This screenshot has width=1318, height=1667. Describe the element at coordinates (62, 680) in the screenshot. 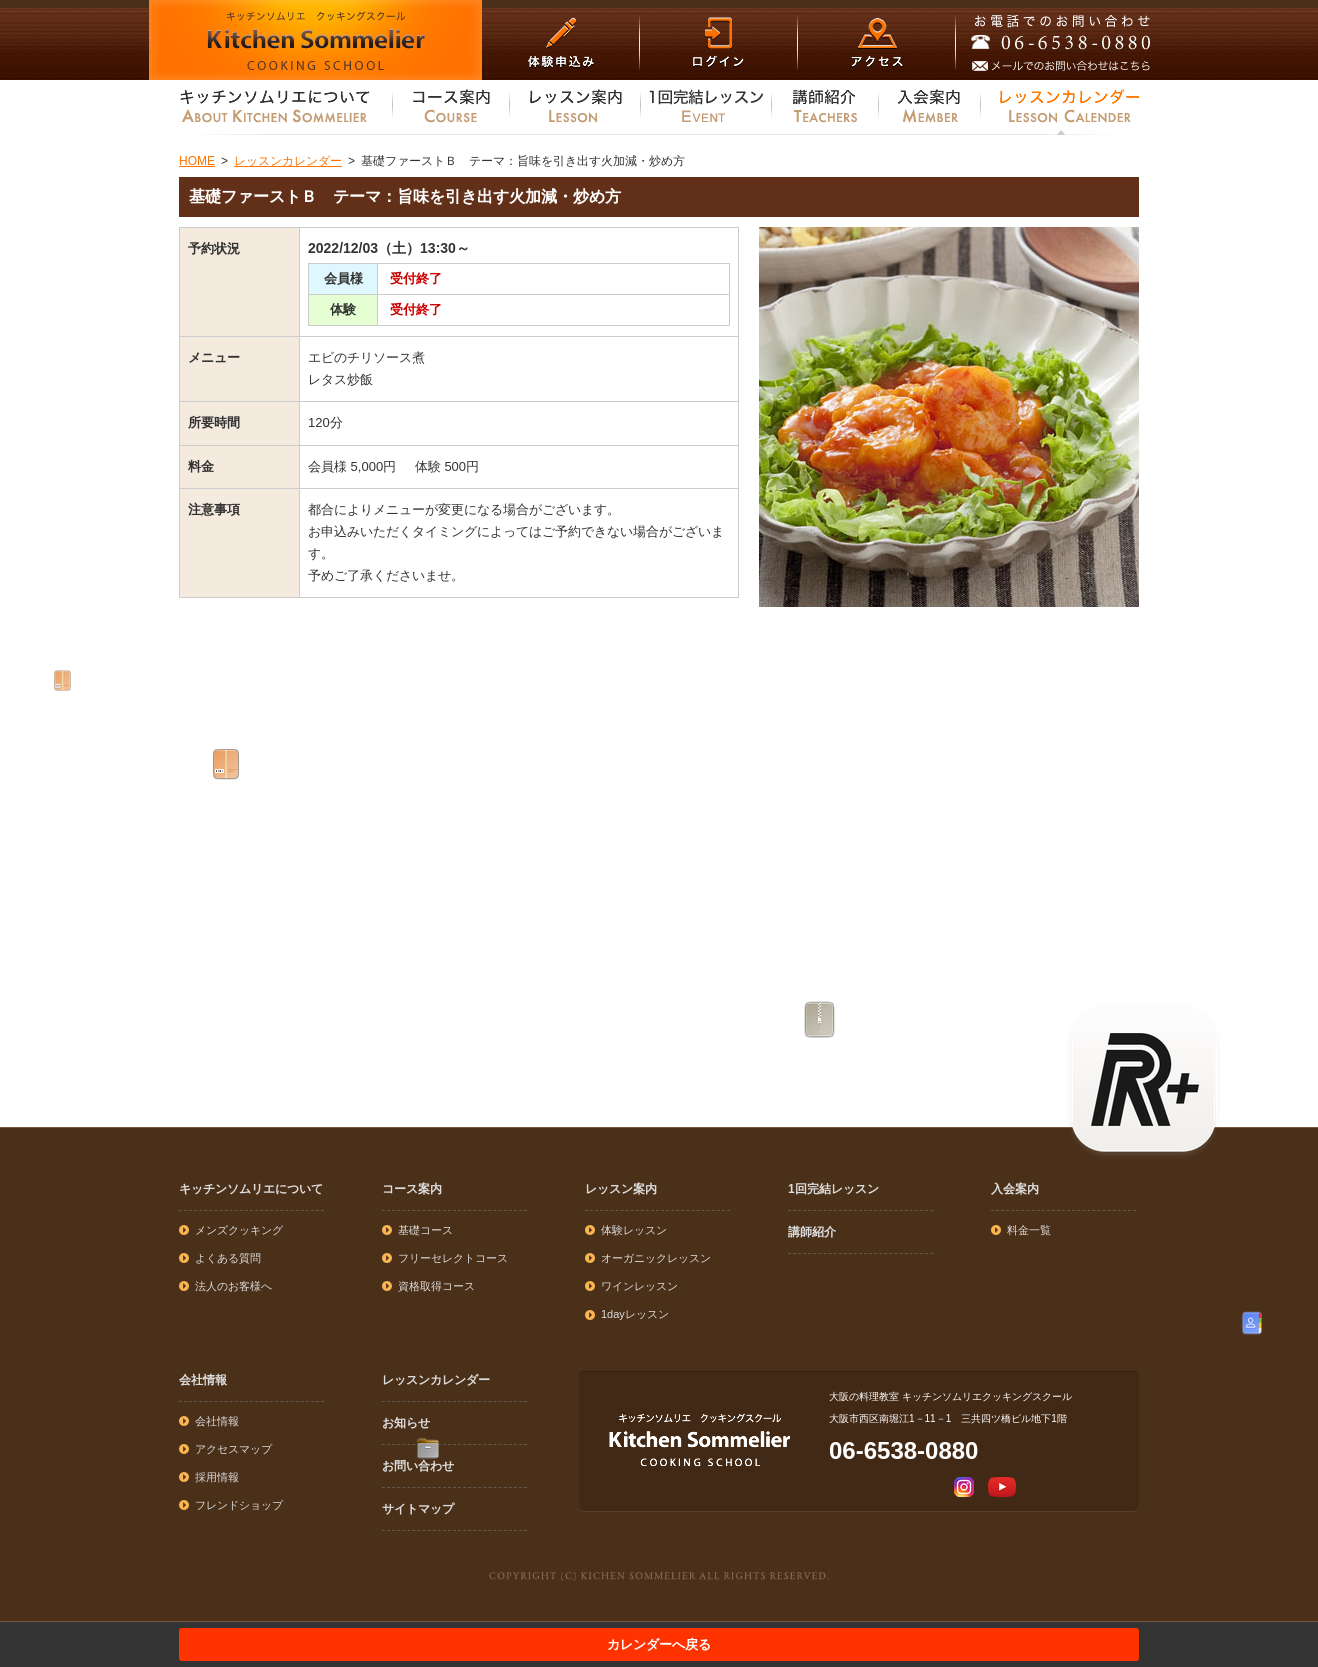

I see `install a new application or software package` at that location.